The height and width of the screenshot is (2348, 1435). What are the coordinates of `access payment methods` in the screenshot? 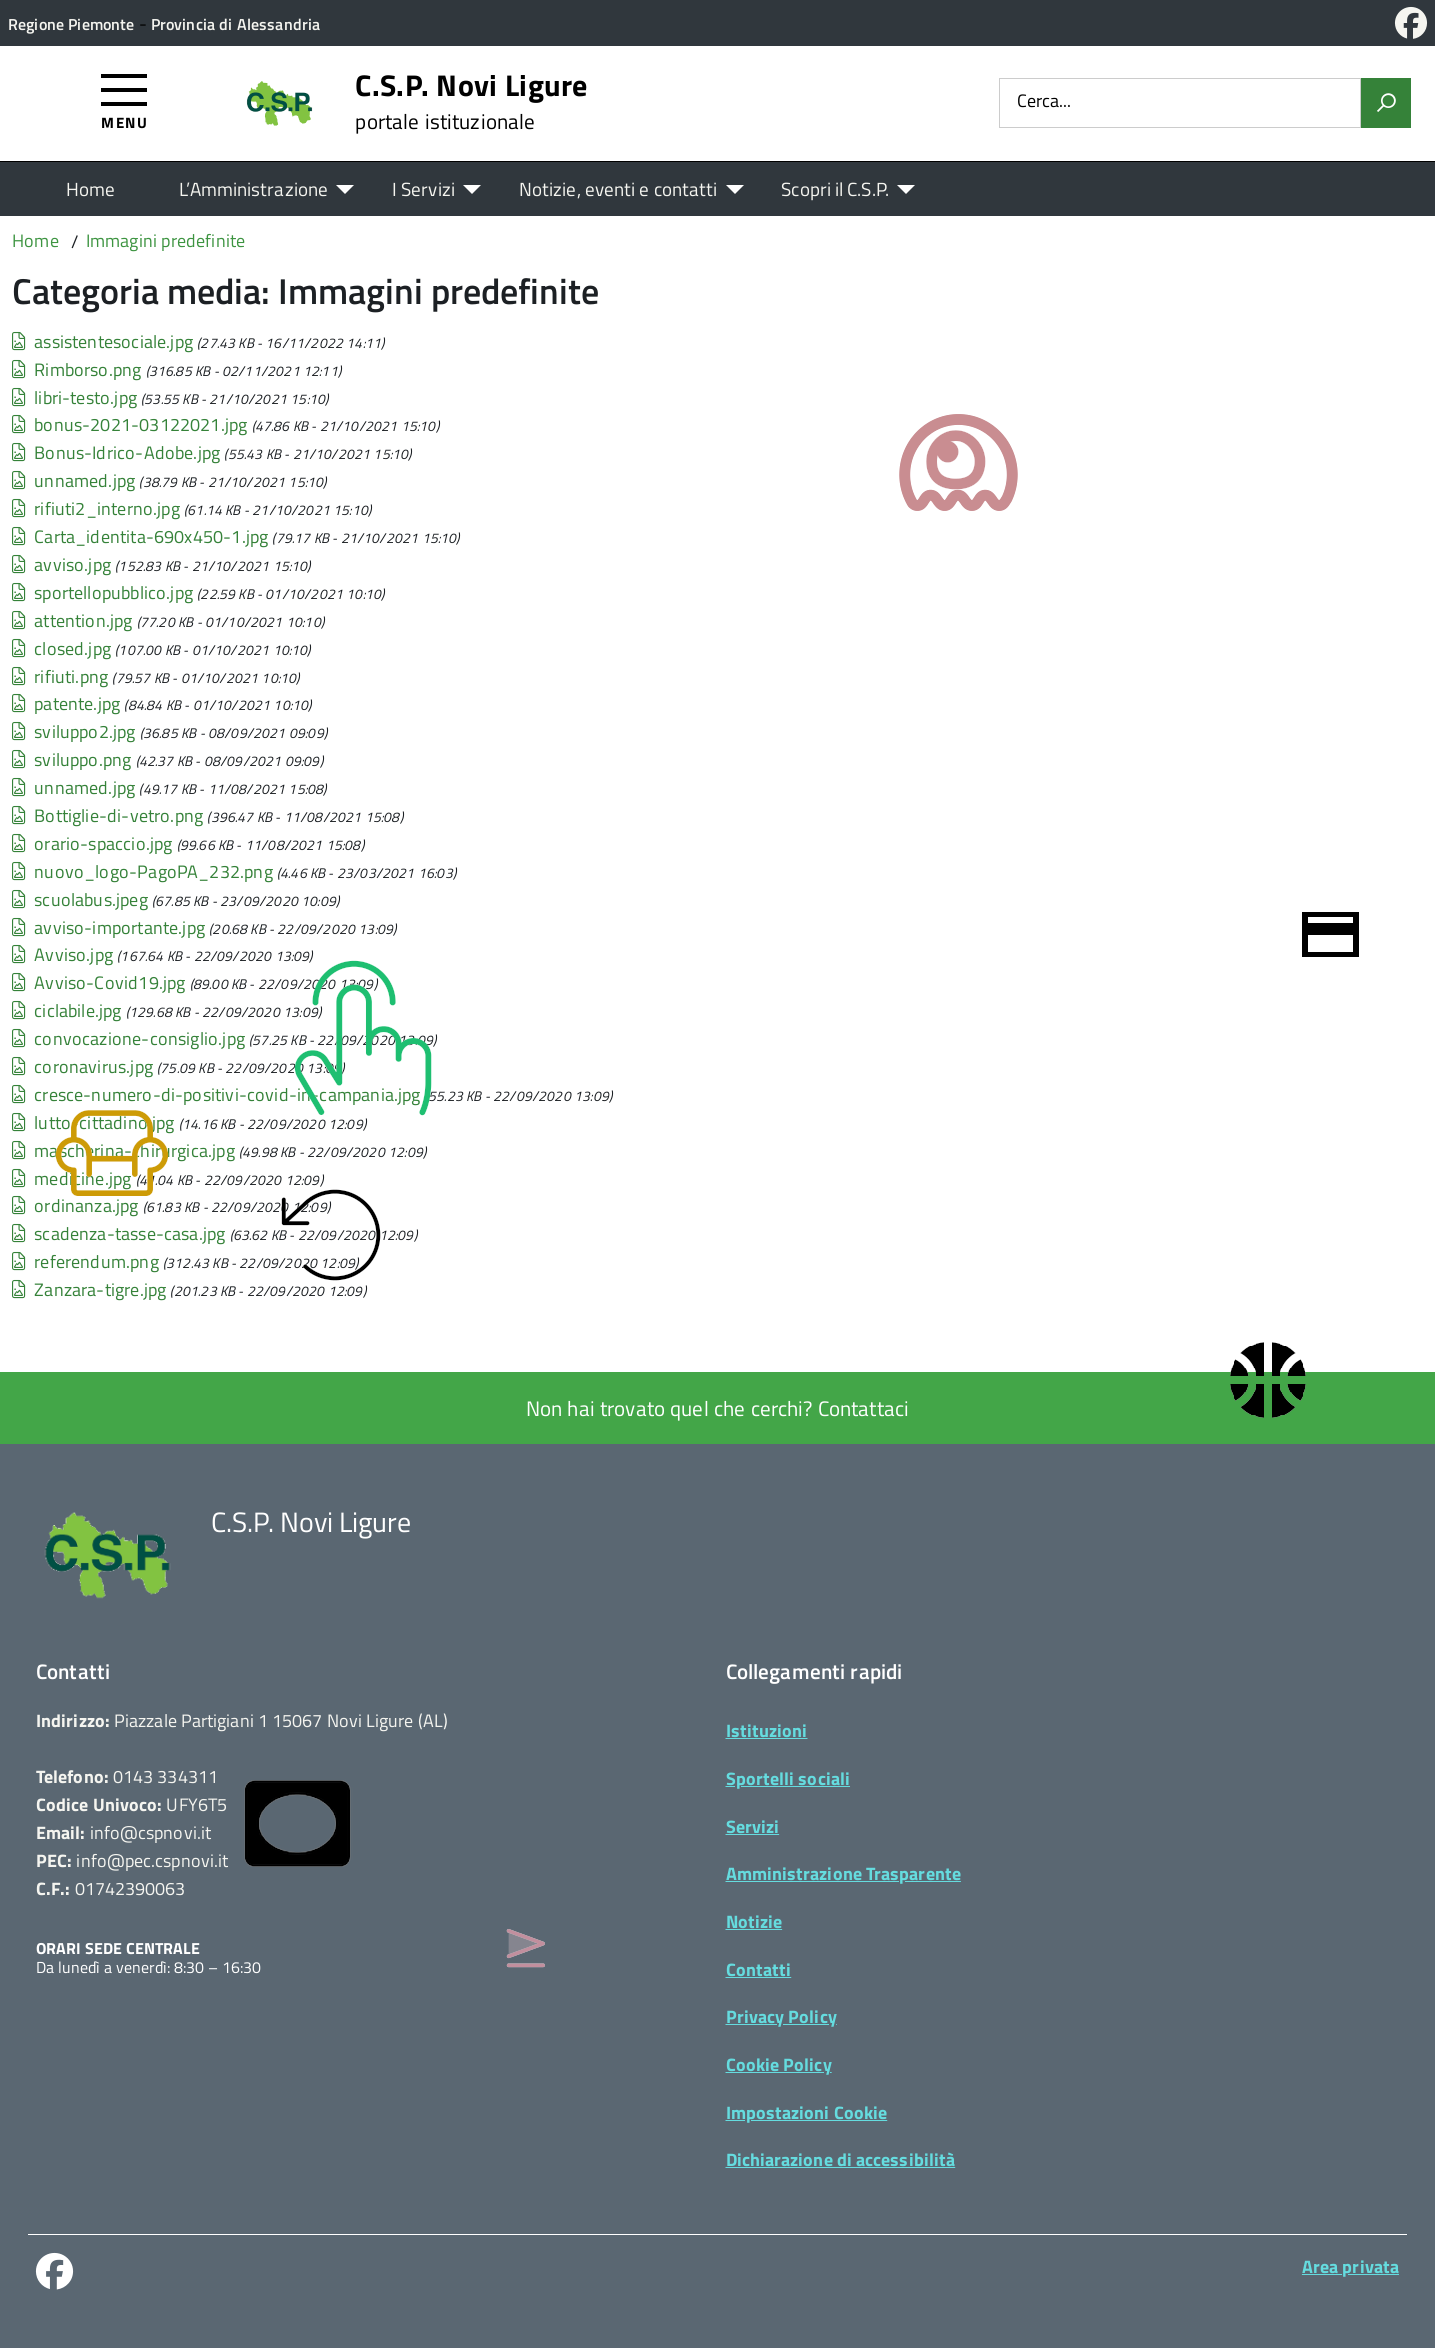 It's located at (1330, 934).